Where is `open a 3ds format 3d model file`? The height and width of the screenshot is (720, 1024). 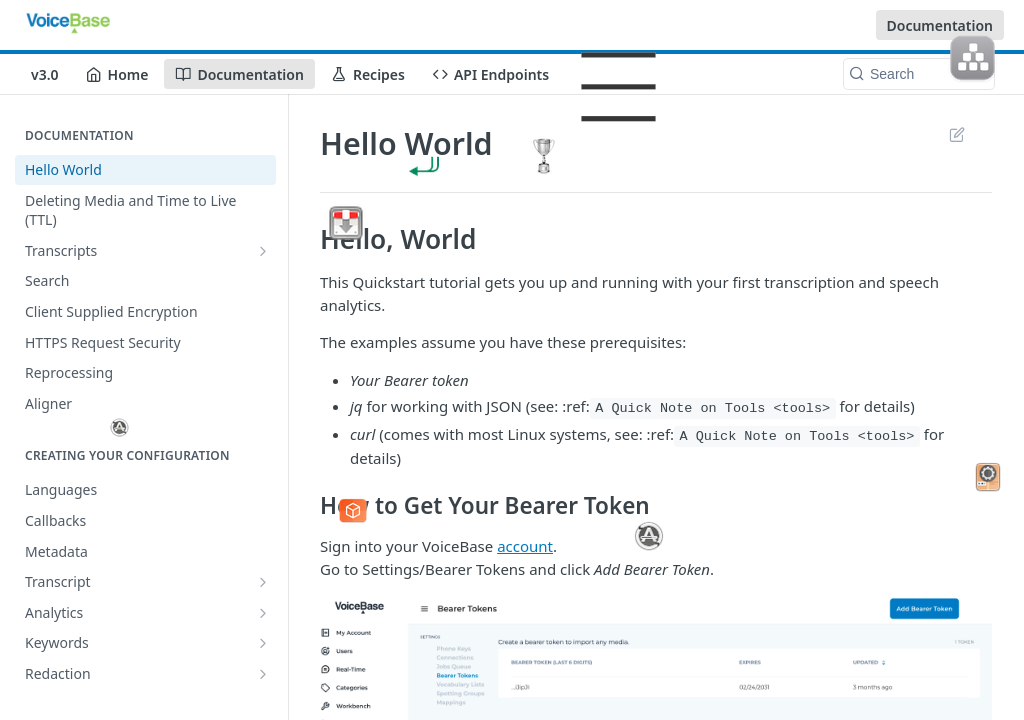 open a 3ds format 3d model file is located at coordinates (353, 510).